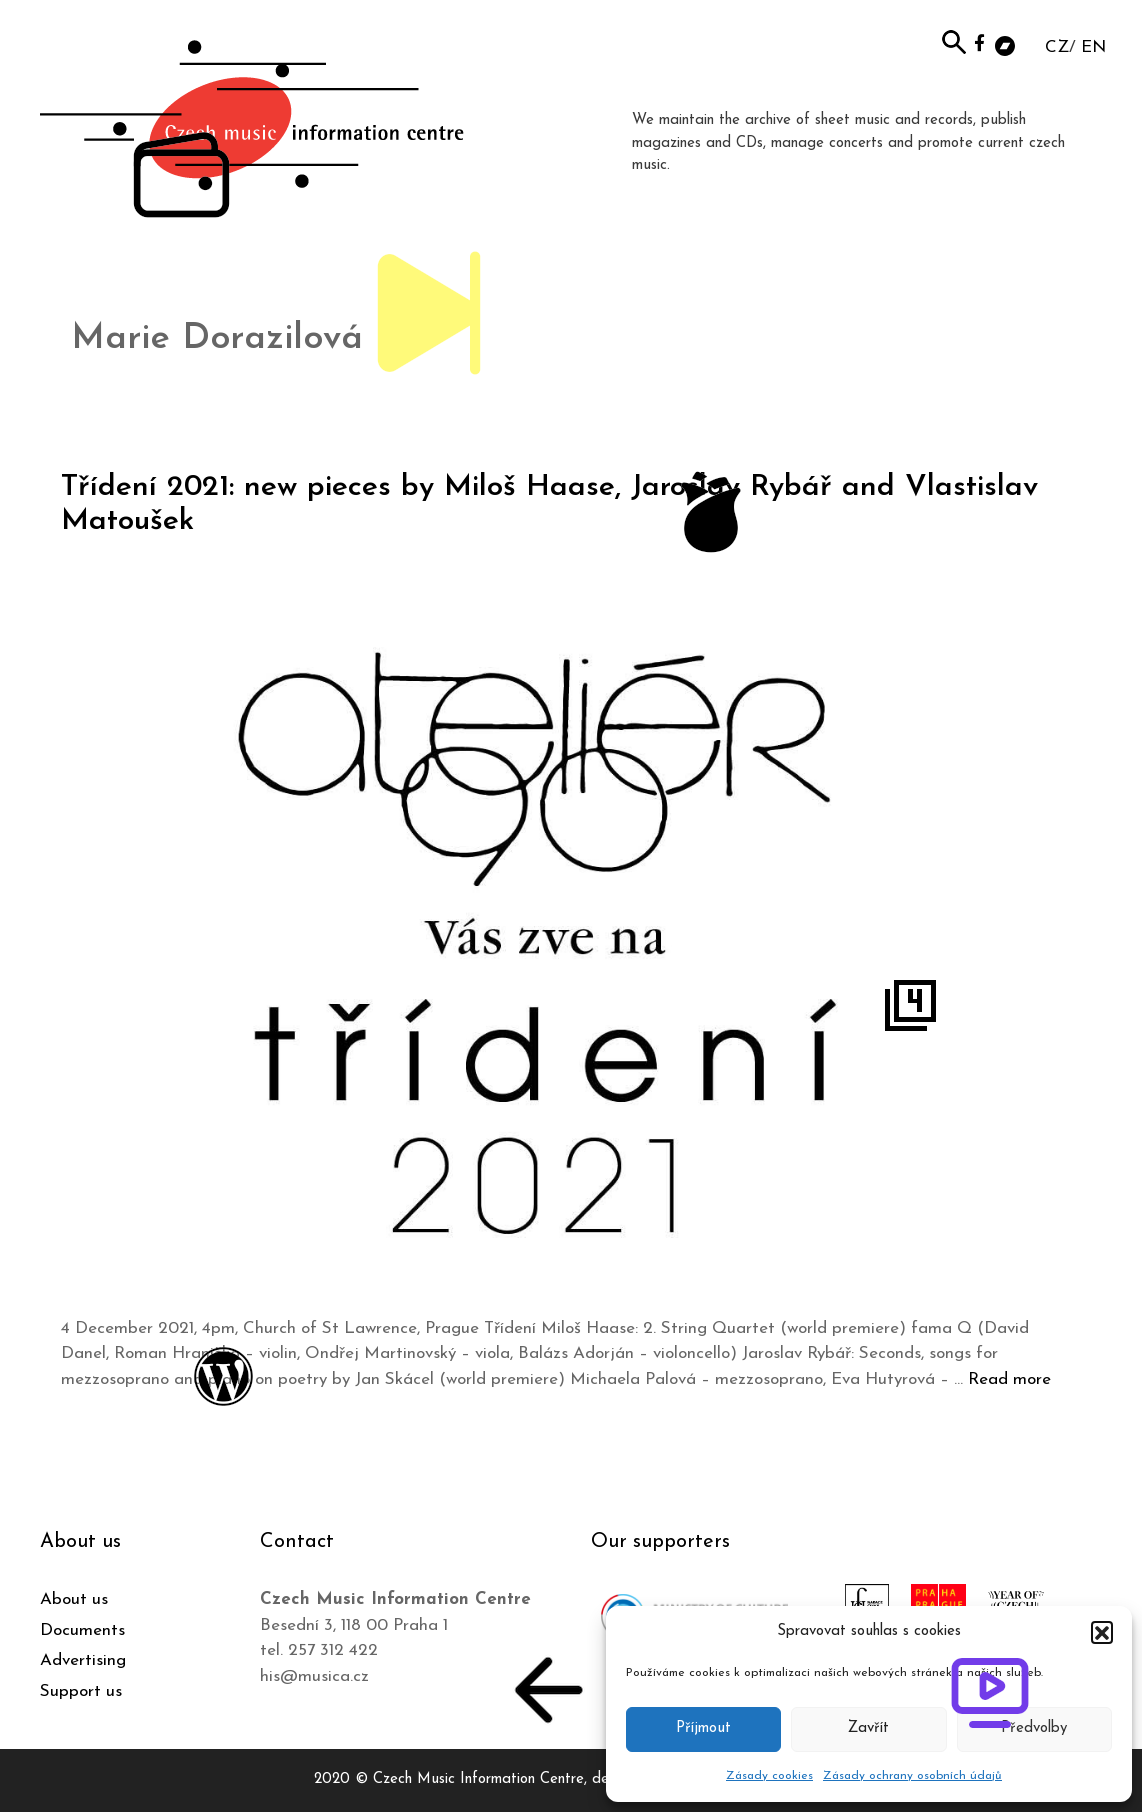 This screenshot has height=1812, width=1142. Describe the element at coordinates (711, 512) in the screenshot. I see `select a rose or flower emoji` at that location.